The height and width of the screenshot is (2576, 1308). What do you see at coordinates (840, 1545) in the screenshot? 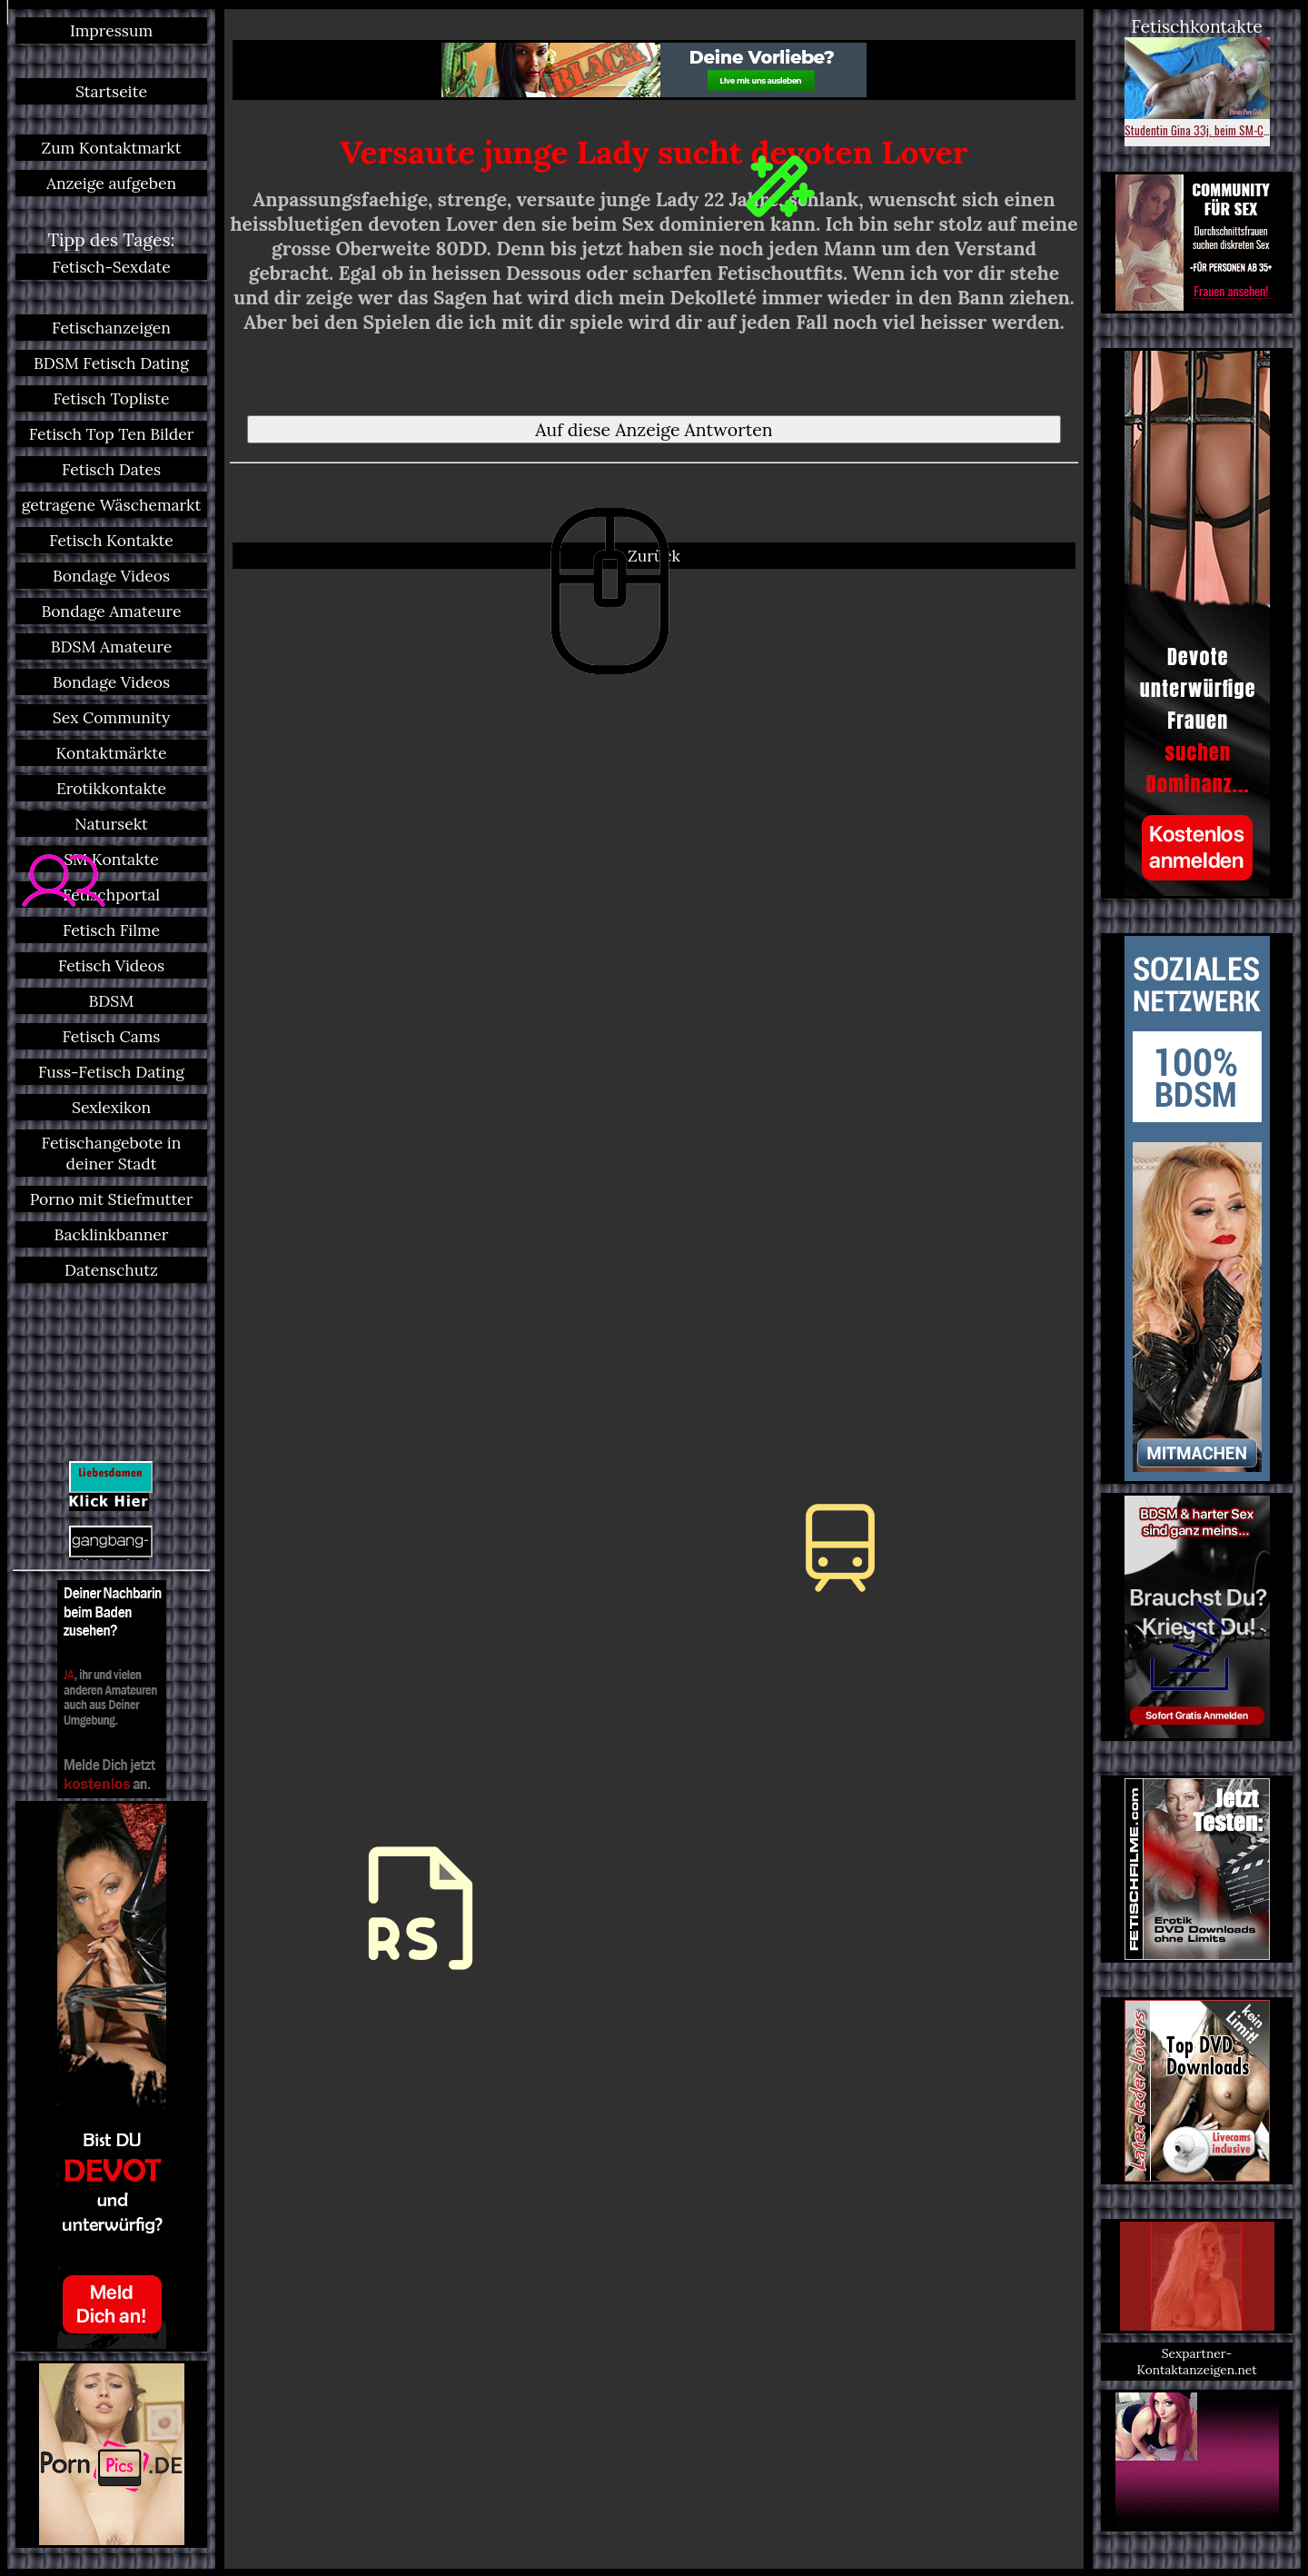
I see `access train schedules or rail services` at bounding box center [840, 1545].